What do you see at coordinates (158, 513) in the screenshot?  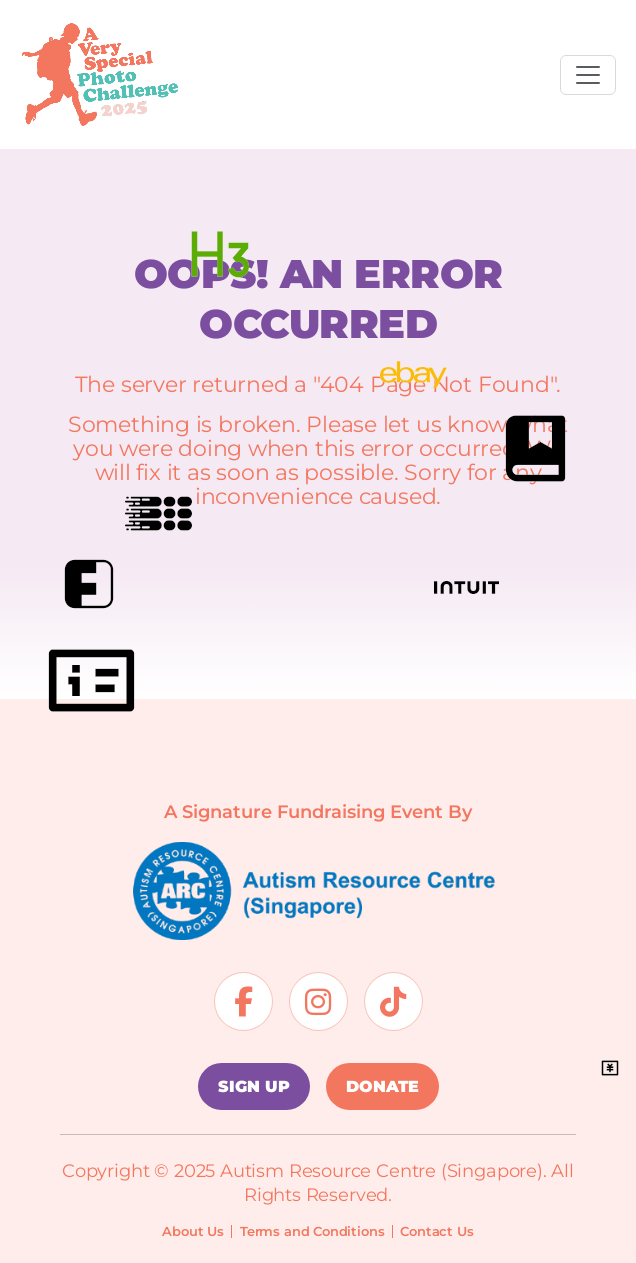 I see `modin library logo` at bounding box center [158, 513].